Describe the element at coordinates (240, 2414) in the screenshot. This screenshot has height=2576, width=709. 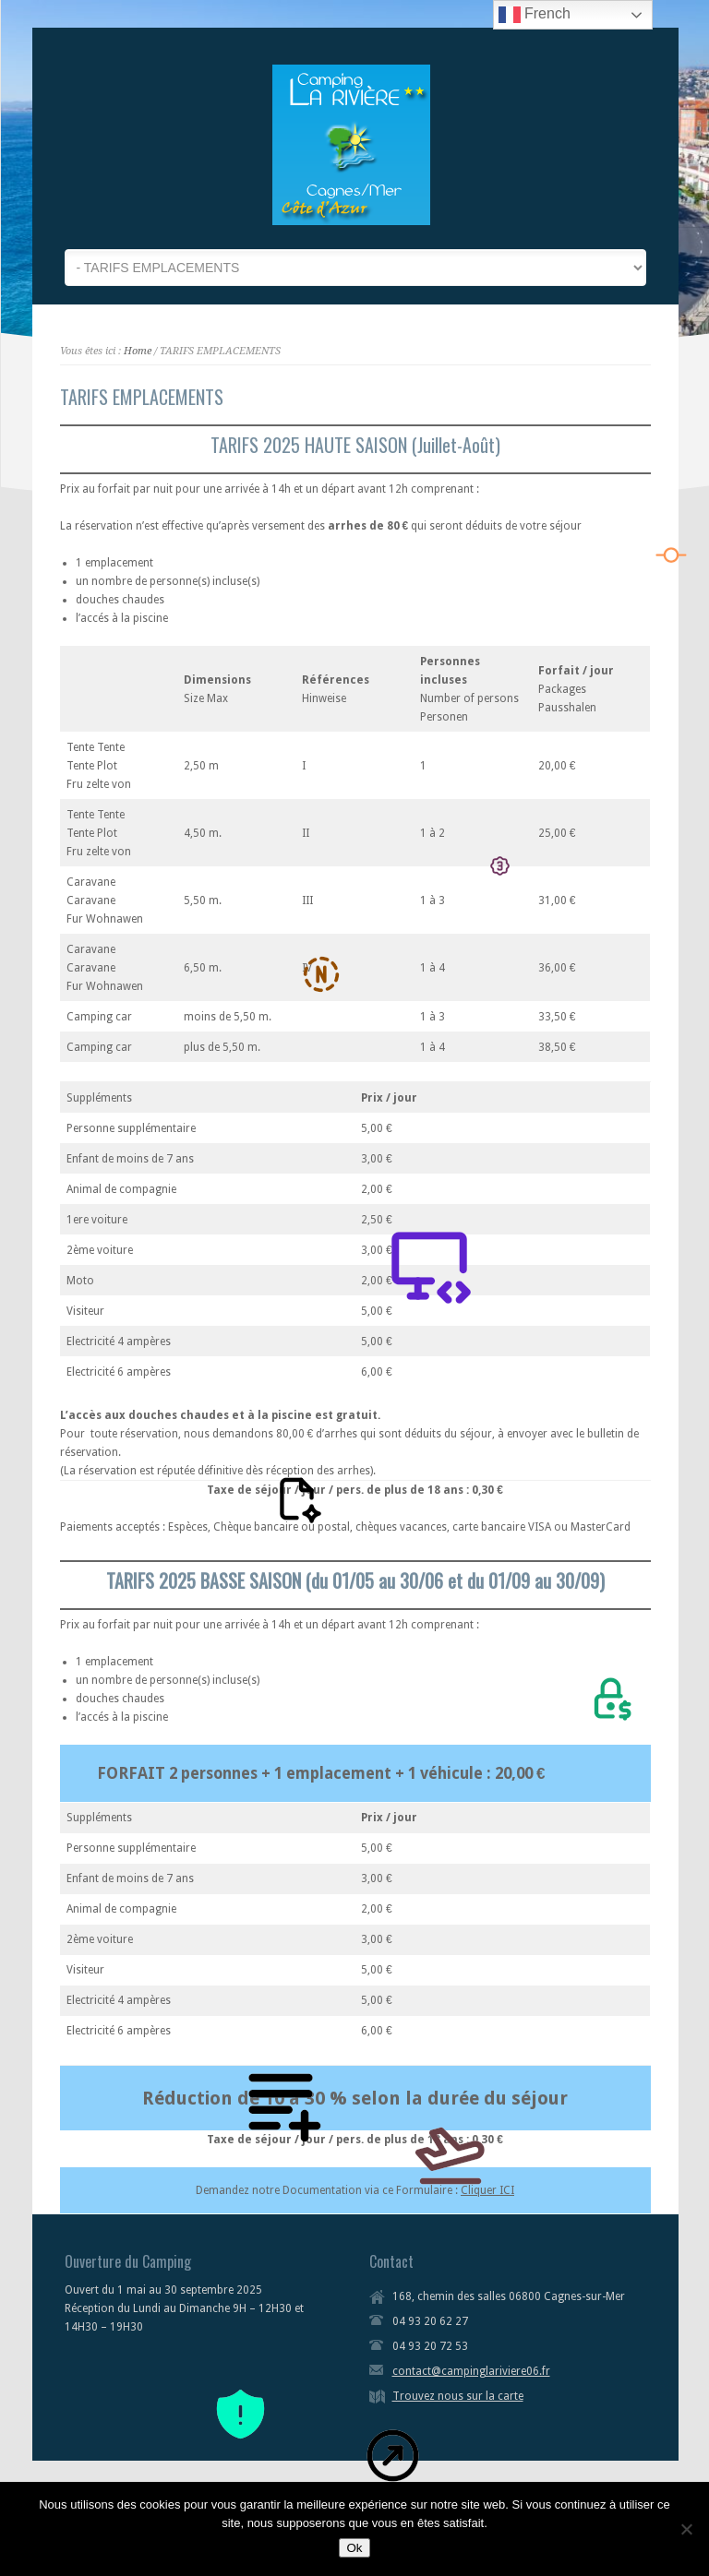
I see `security warning or alert detected` at that location.